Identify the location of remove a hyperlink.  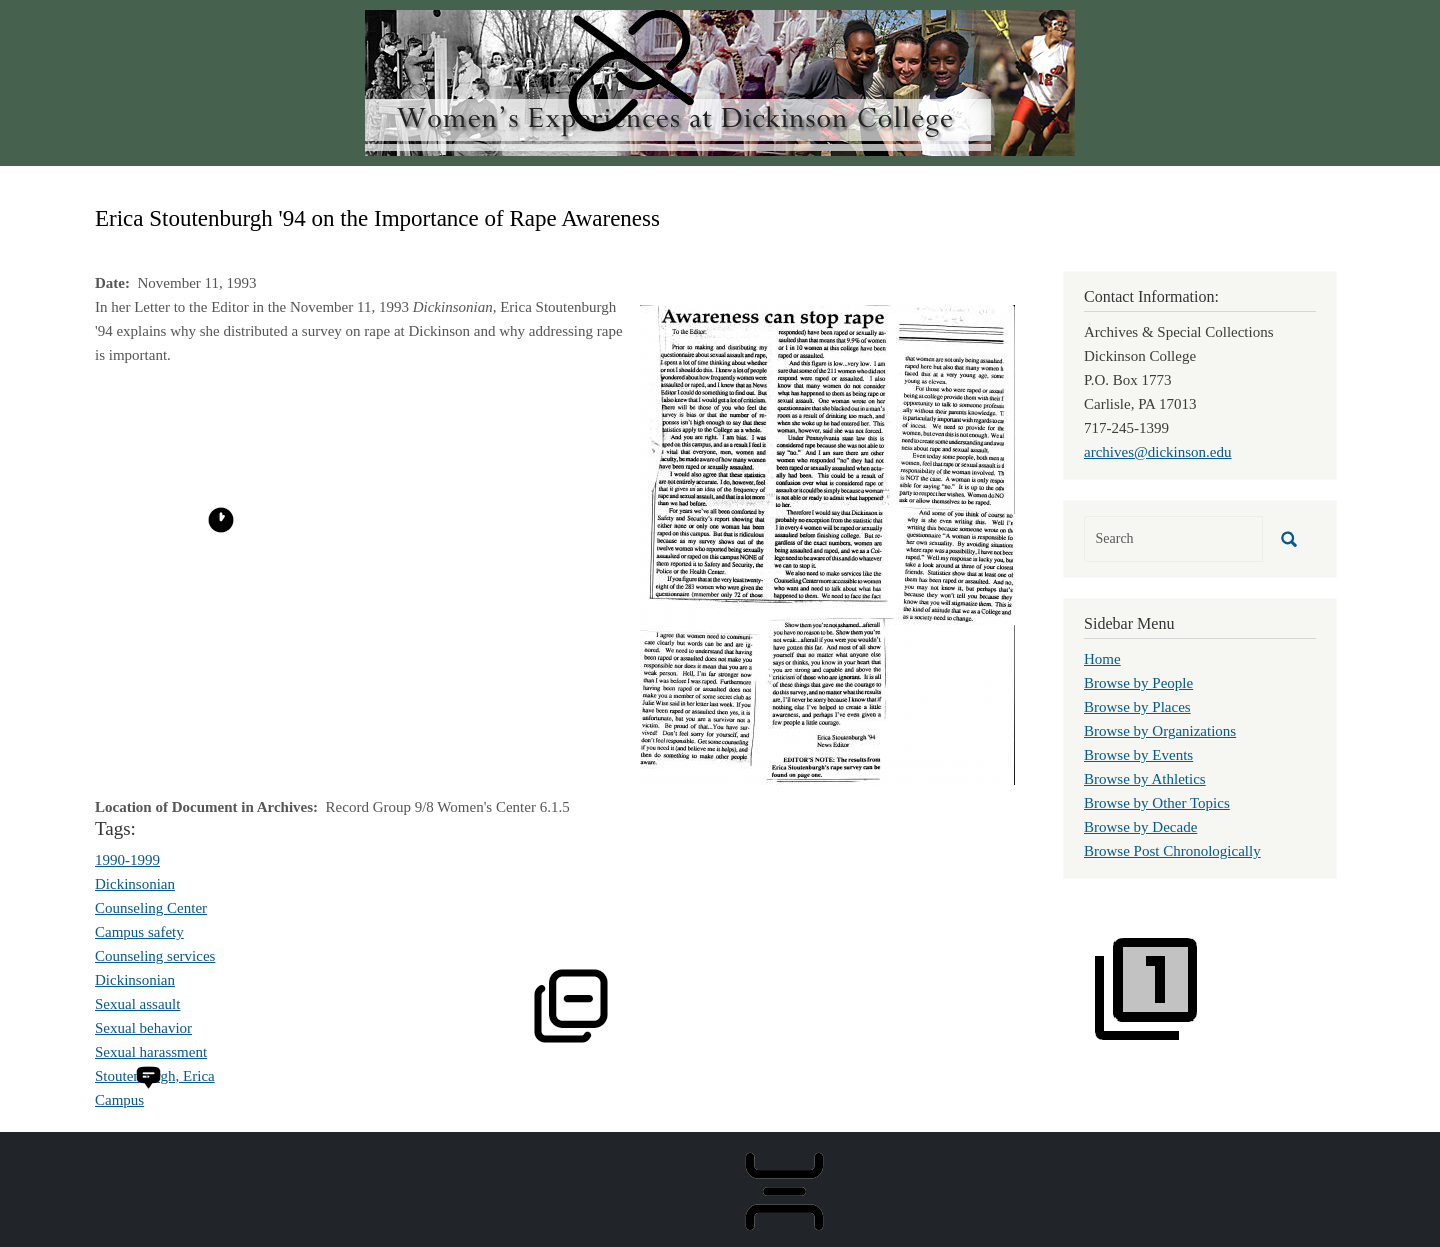
(629, 70).